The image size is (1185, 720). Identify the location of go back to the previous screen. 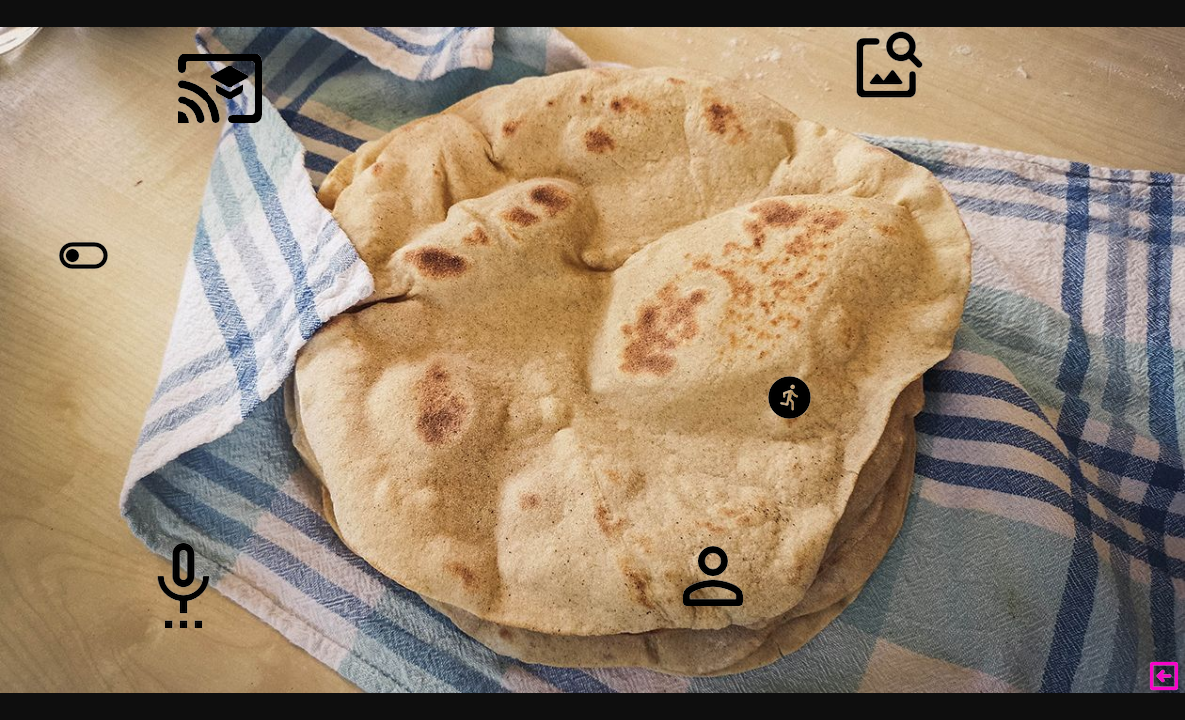
(1164, 676).